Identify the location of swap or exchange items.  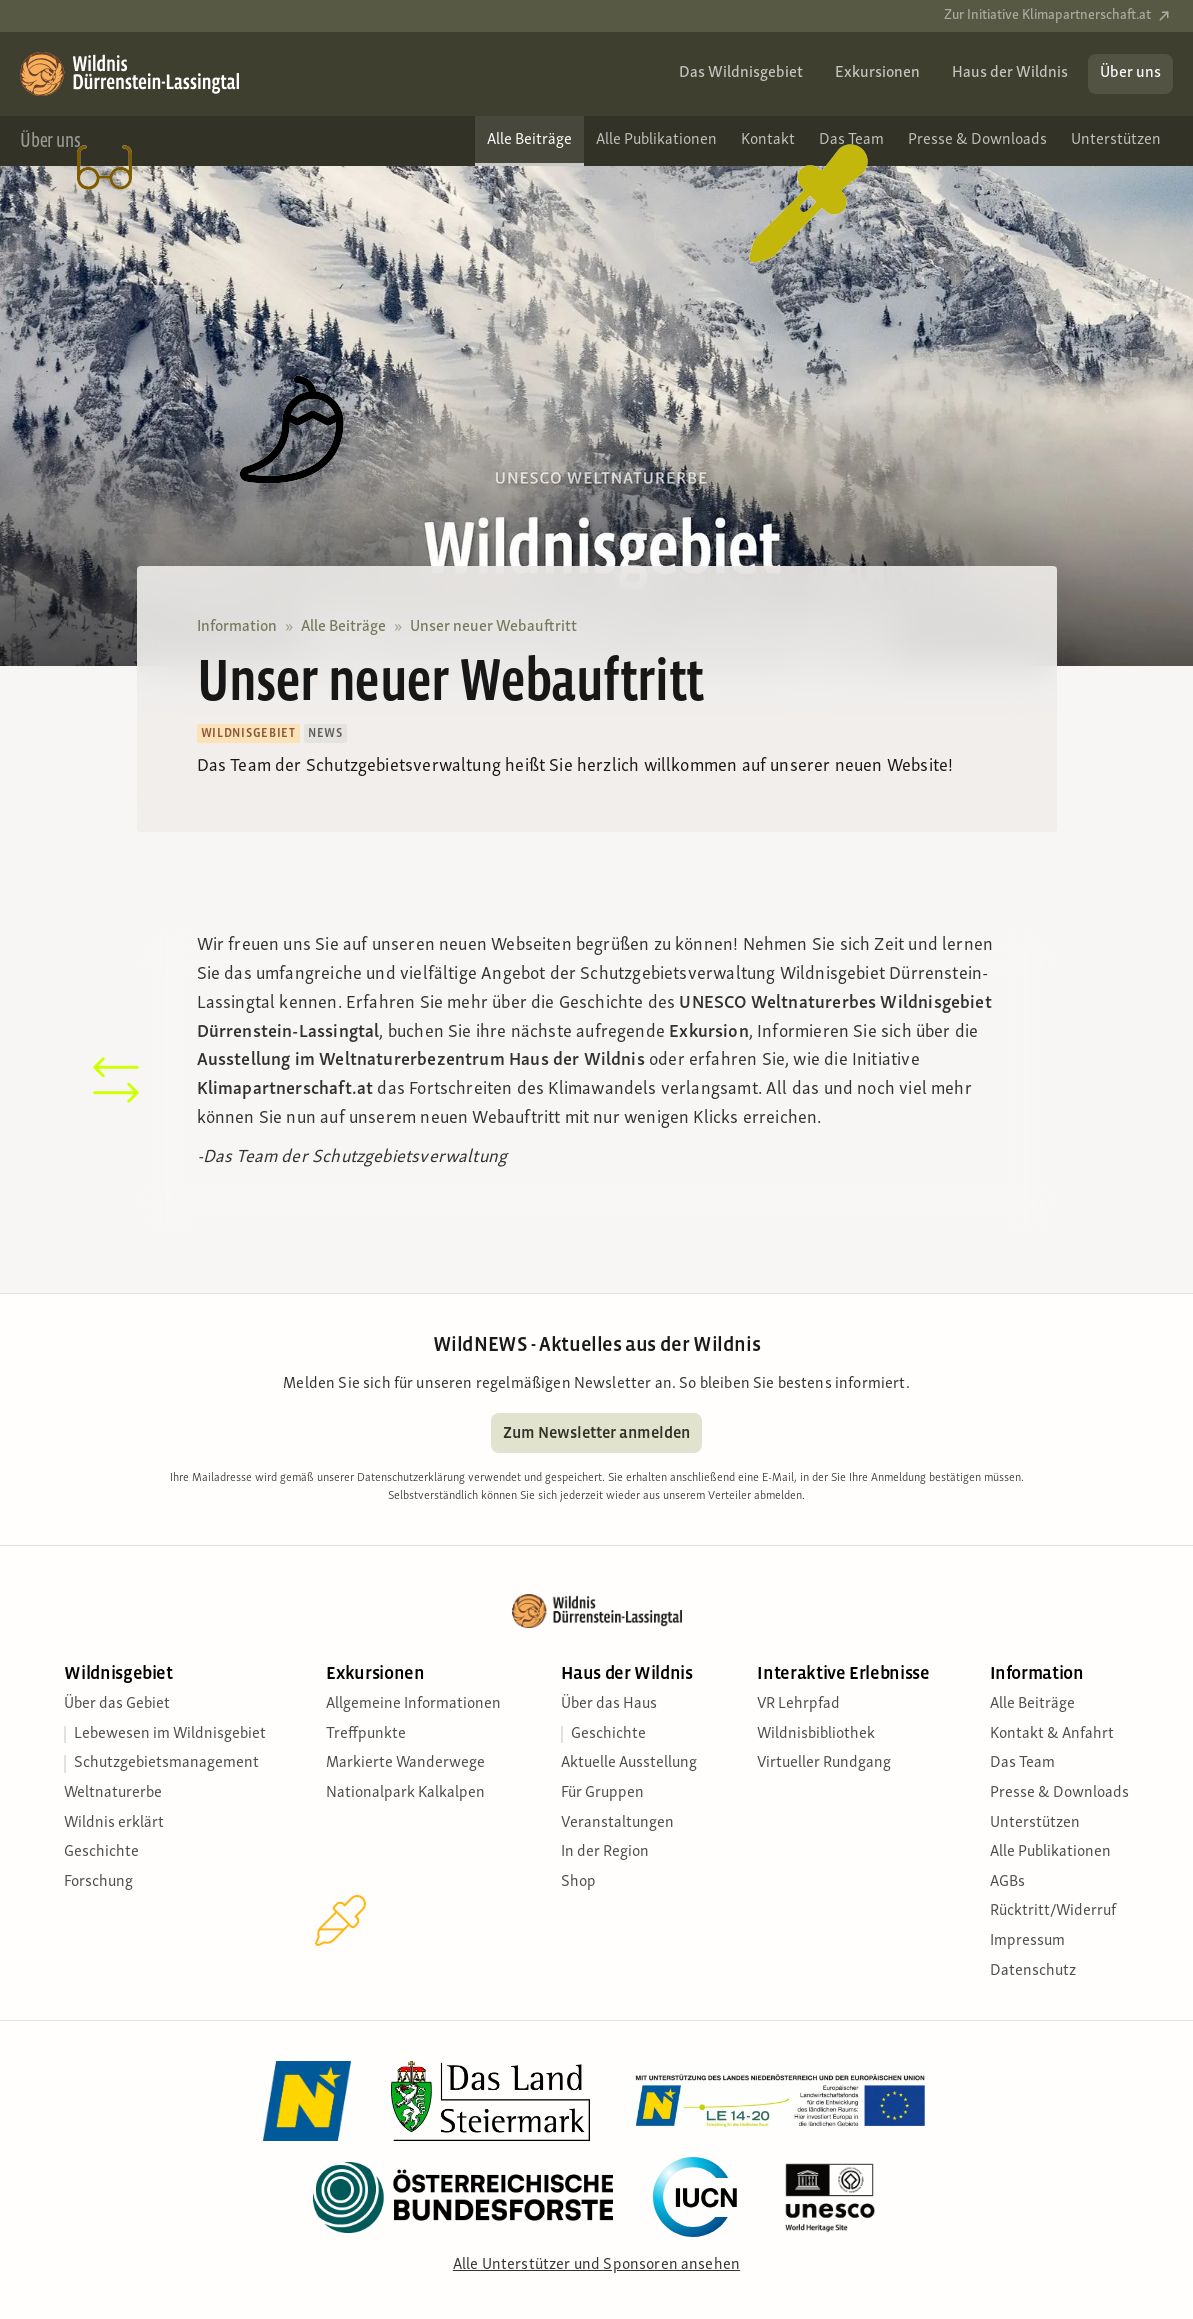
(116, 1080).